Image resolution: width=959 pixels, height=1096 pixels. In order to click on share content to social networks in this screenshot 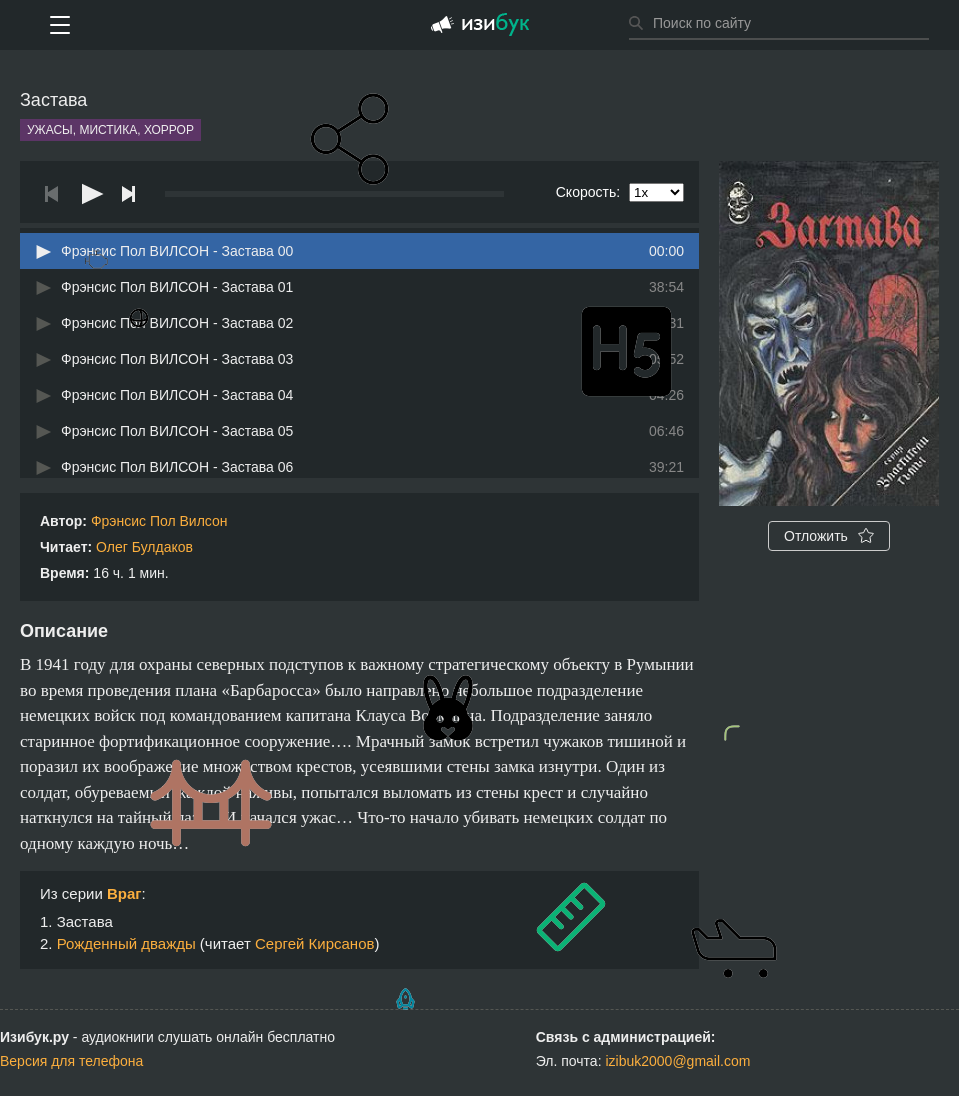, I will do `click(353, 139)`.